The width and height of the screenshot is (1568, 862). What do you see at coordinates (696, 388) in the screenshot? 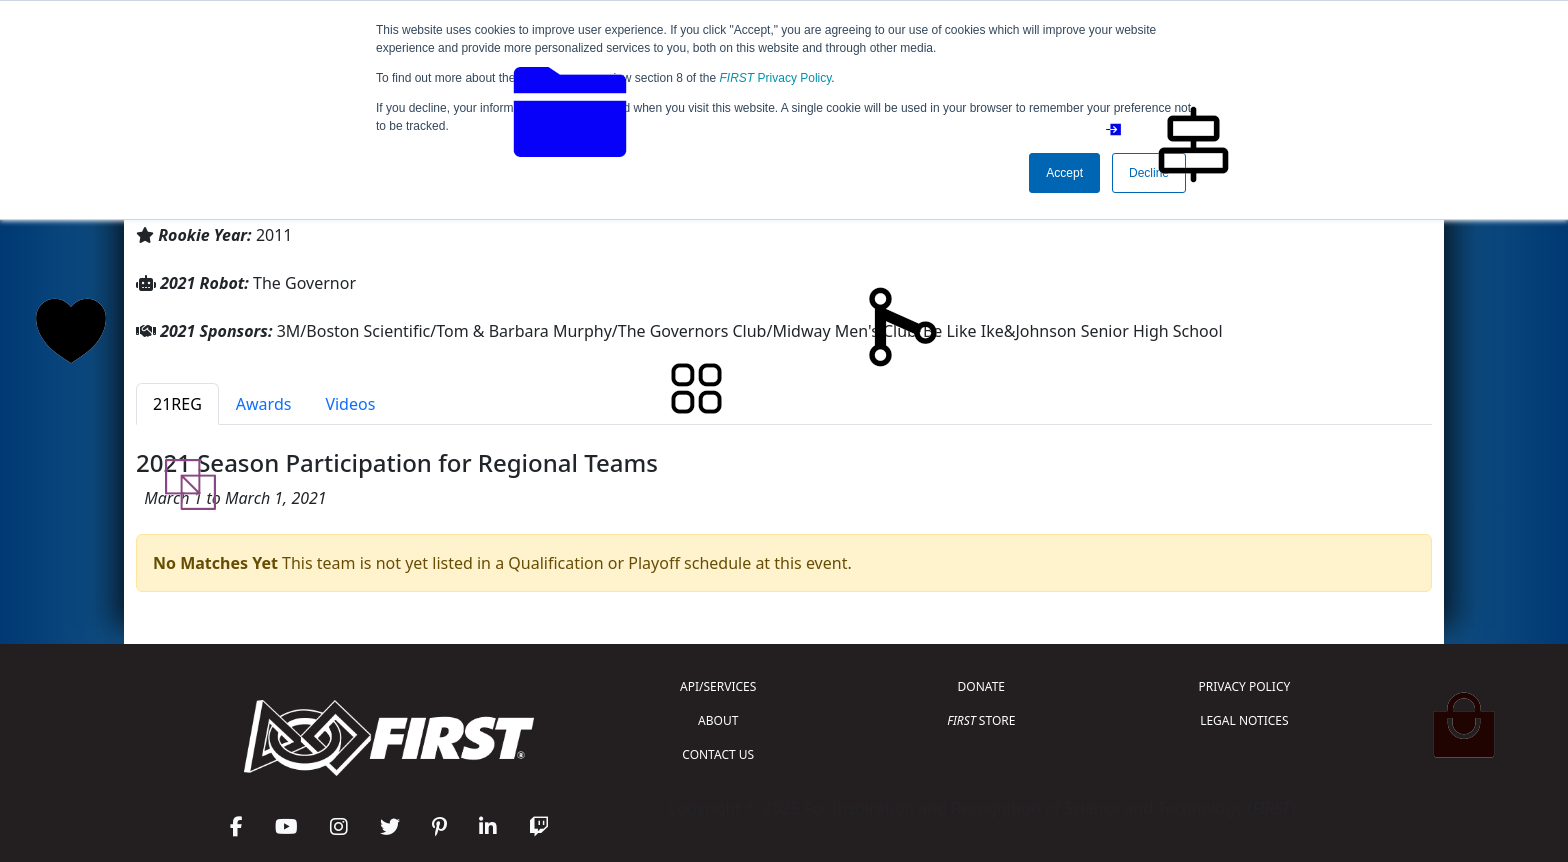
I see `view all apps or menu` at bounding box center [696, 388].